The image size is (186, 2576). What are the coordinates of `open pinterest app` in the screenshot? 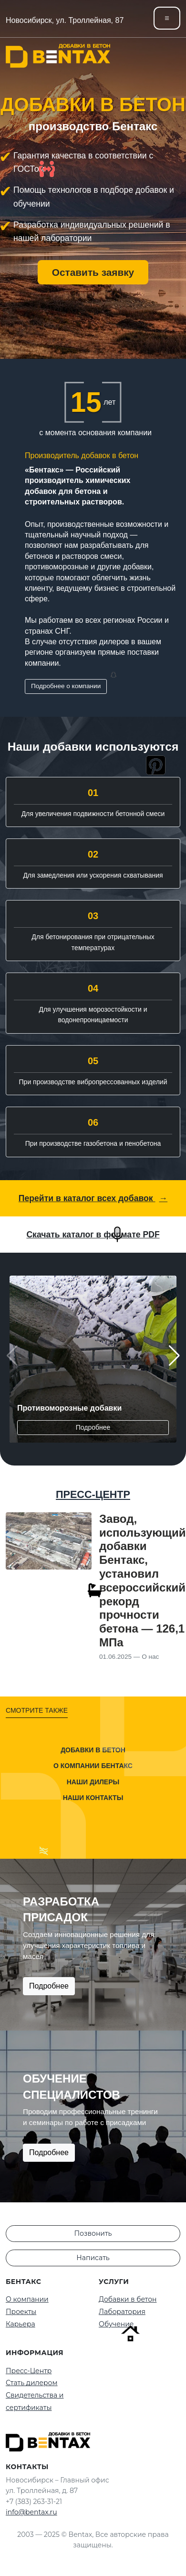 It's located at (155, 765).